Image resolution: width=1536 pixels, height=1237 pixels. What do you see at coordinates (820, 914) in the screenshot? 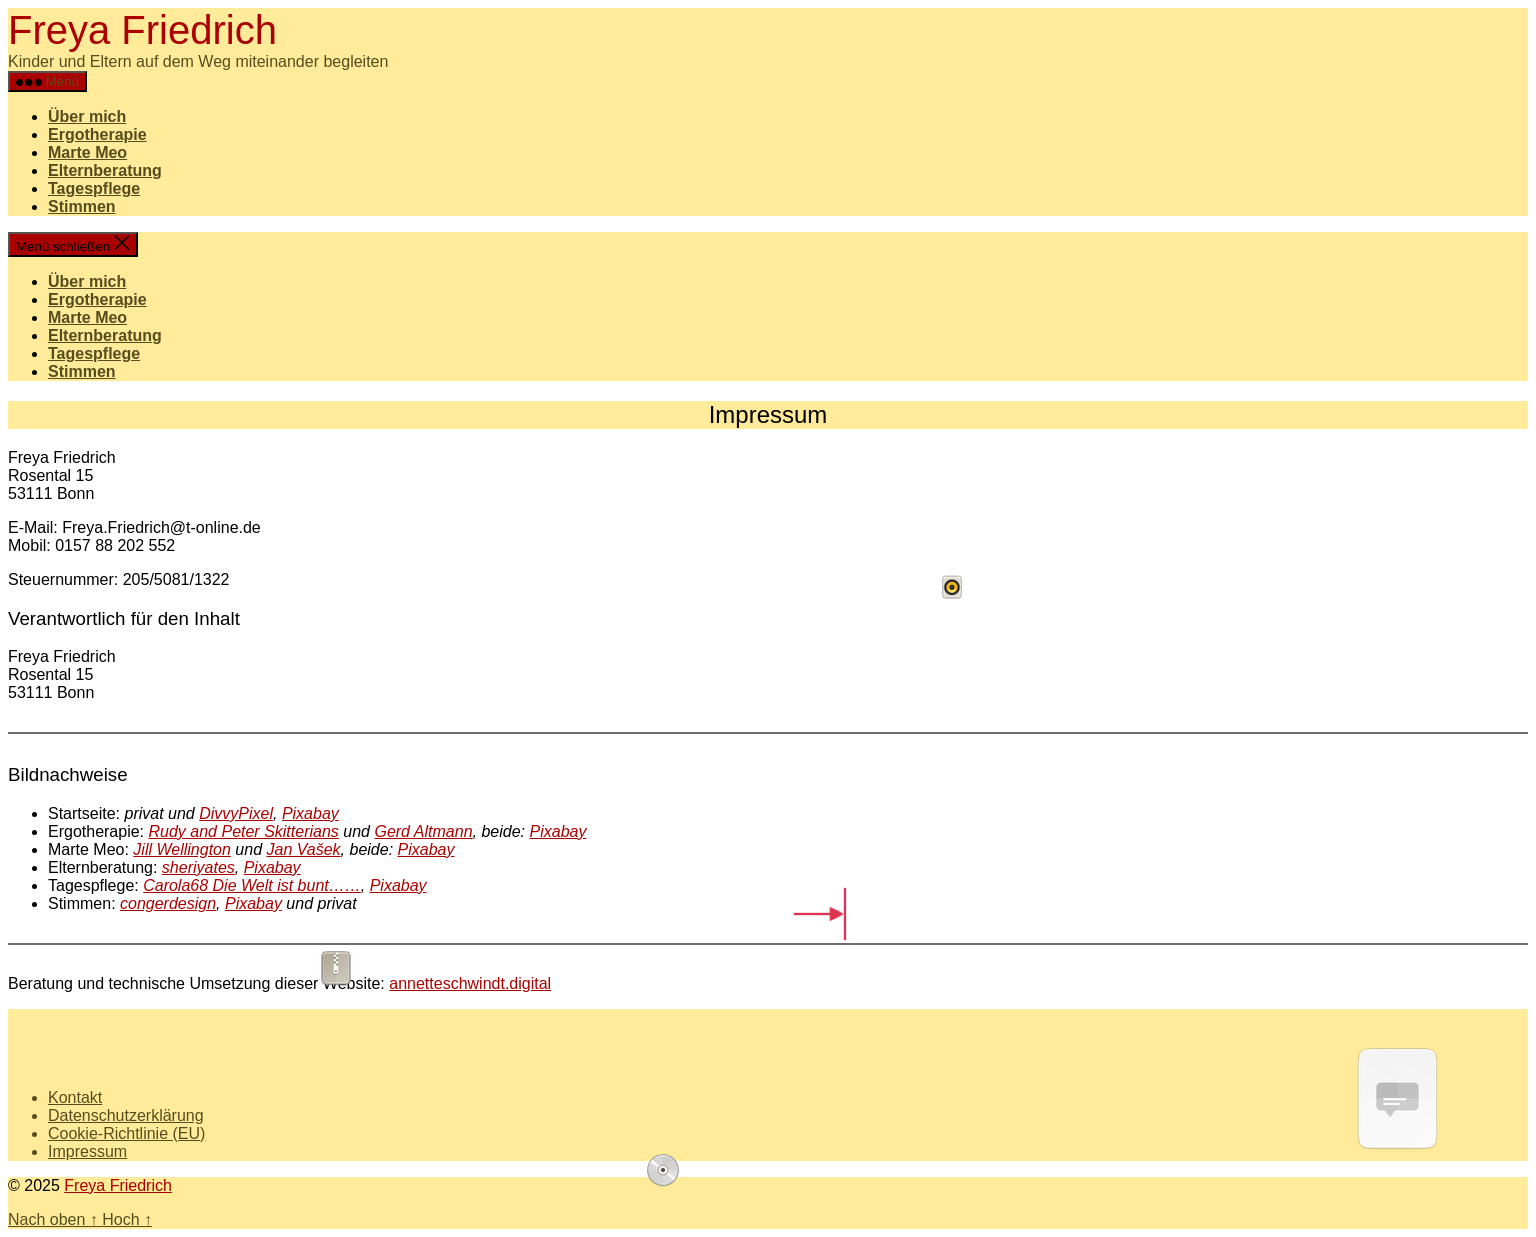
I see `go to the last item or page` at bounding box center [820, 914].